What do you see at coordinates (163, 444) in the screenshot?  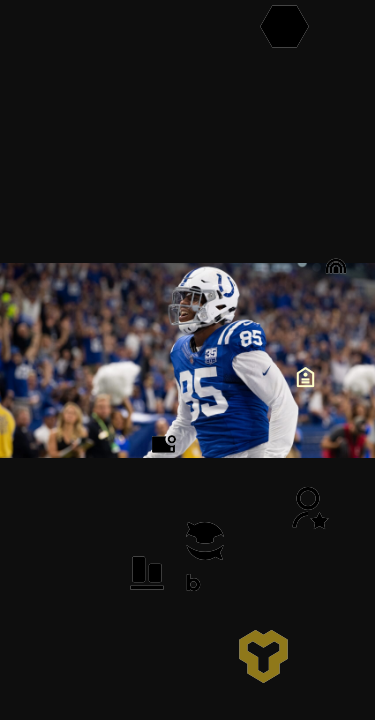 I see `access phone camera` at bounding box center [163, 444].